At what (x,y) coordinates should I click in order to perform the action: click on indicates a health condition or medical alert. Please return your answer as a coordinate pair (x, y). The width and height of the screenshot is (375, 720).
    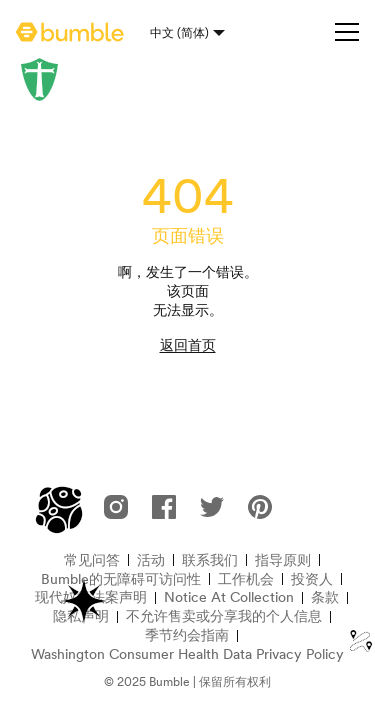
    Looking at the image, I should click on (59, 510).